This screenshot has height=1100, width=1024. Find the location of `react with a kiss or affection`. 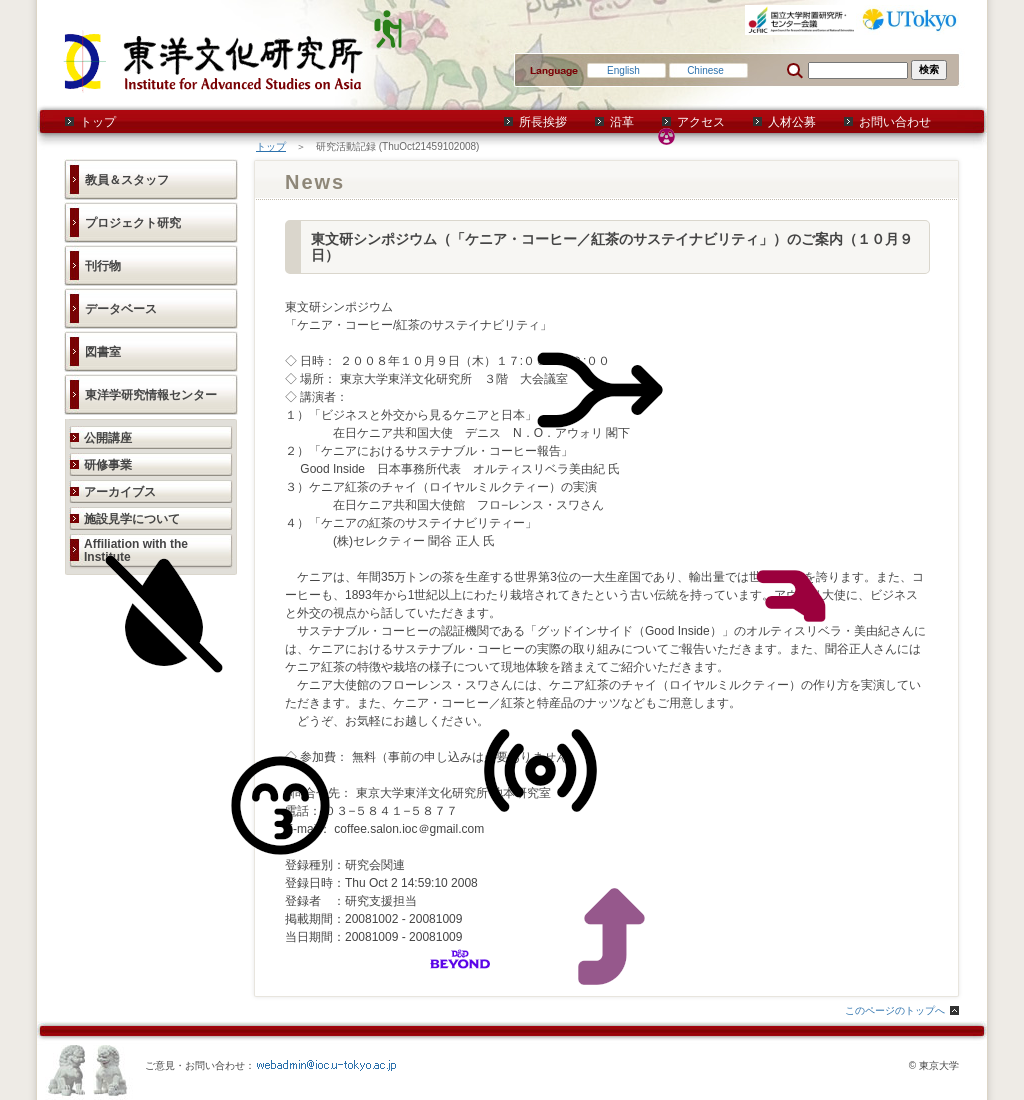

react with a kiss or affection is located at coordinates (280, 805).